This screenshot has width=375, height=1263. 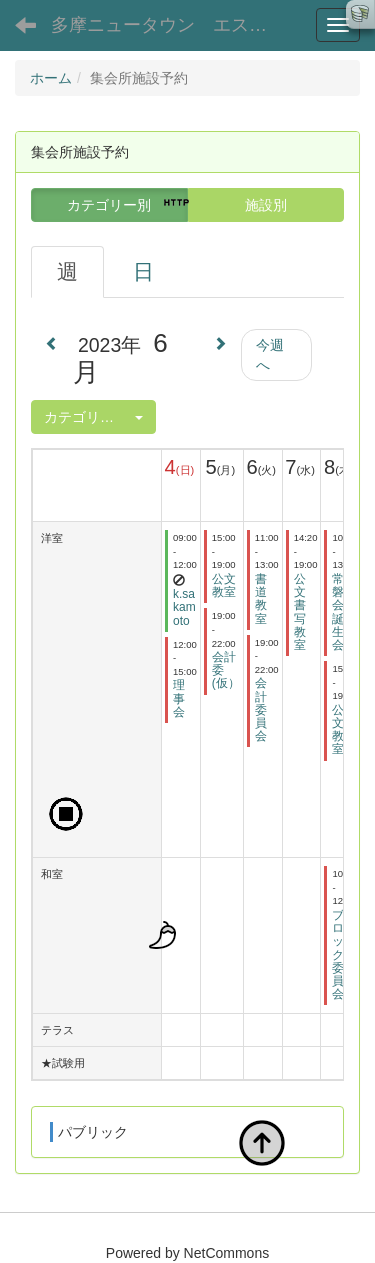 I want to click on scroll to top of page, so click(x=262, y=1143).